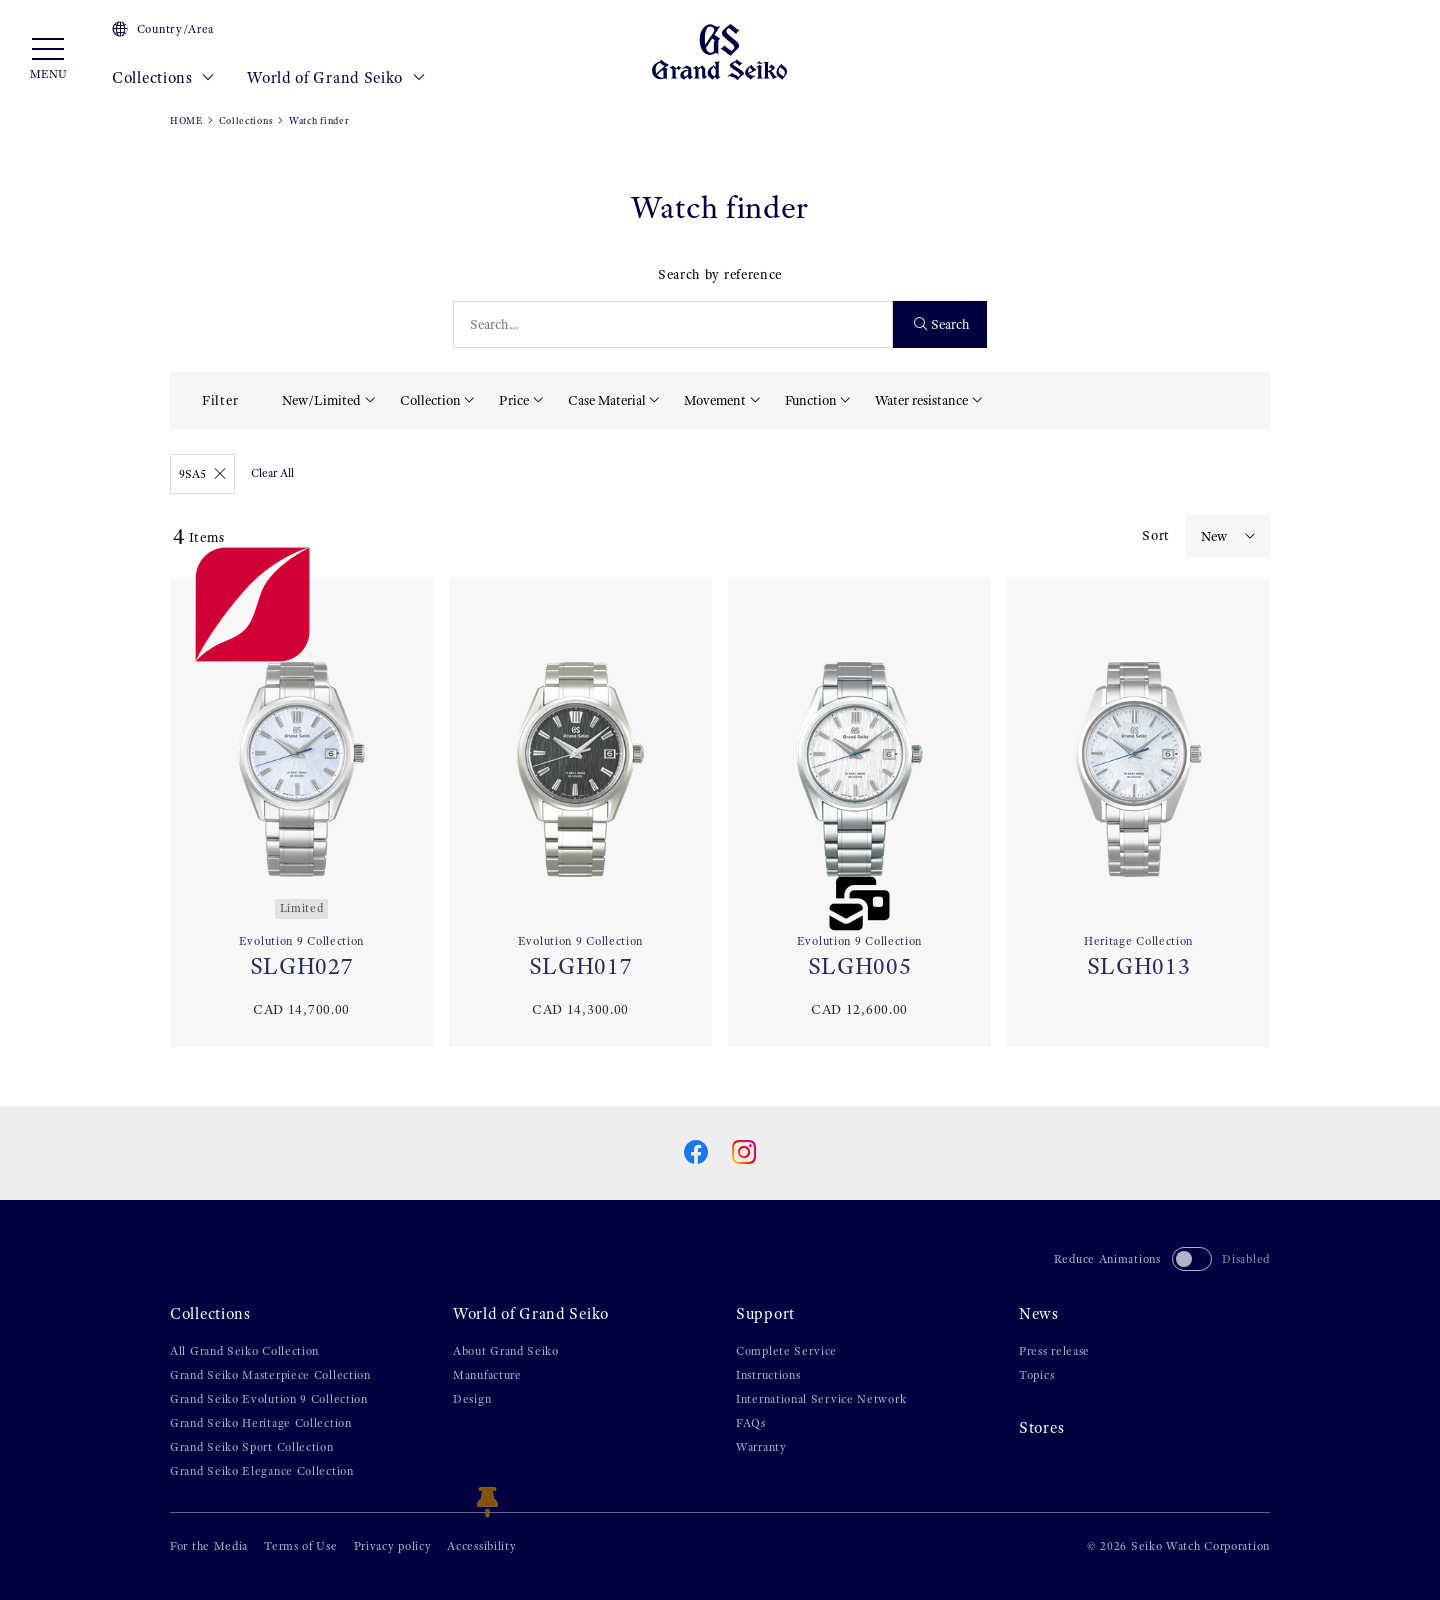 The image size is (1440, 1600). What do you see at coordinates (252, 604) in the screenshot?
I see `pied piper logo` at bounding box center [252, 604].